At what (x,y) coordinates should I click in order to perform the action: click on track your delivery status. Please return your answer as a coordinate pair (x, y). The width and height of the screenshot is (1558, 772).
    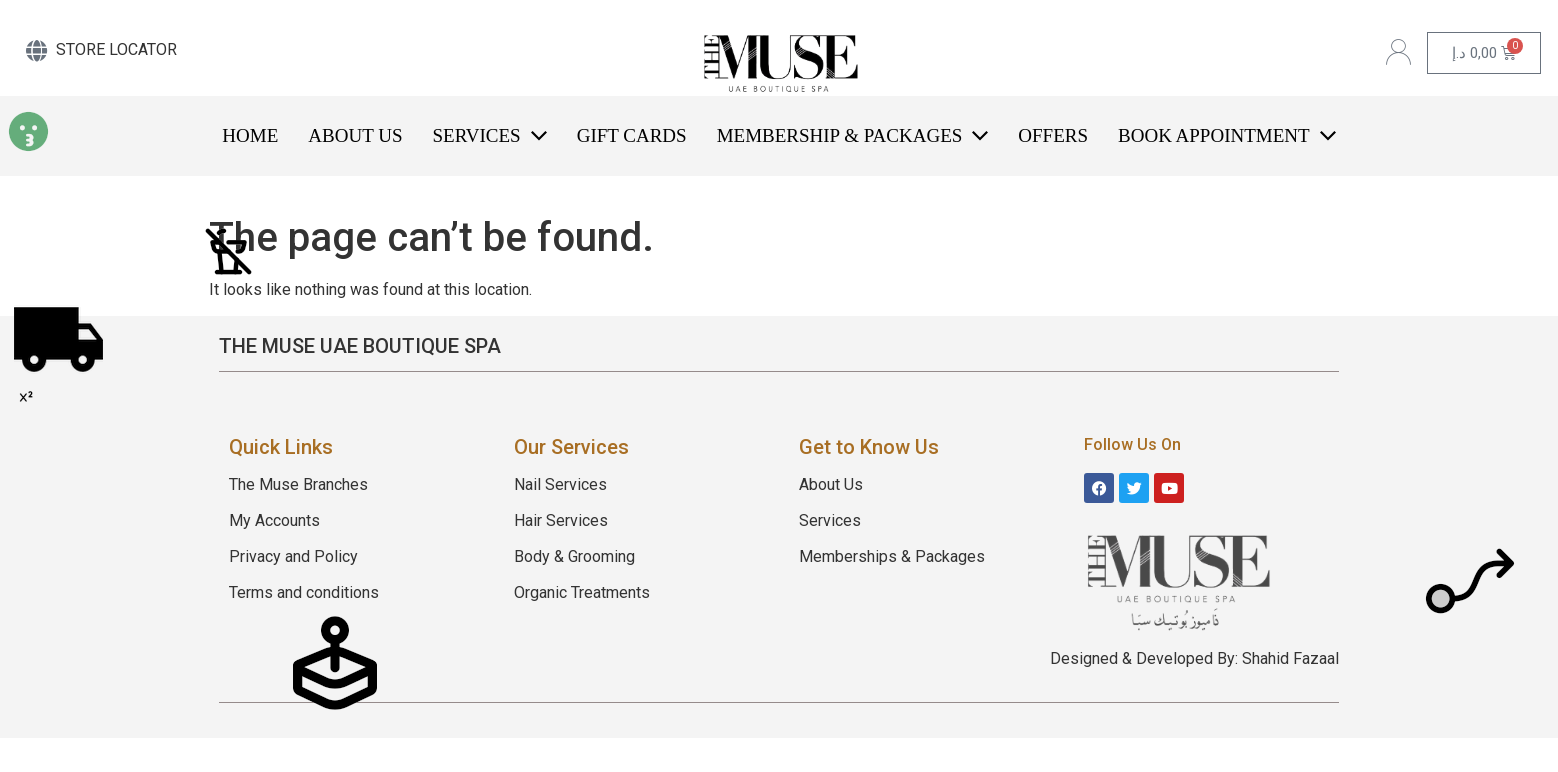
    Looking at the image, I should click on (58, 339).